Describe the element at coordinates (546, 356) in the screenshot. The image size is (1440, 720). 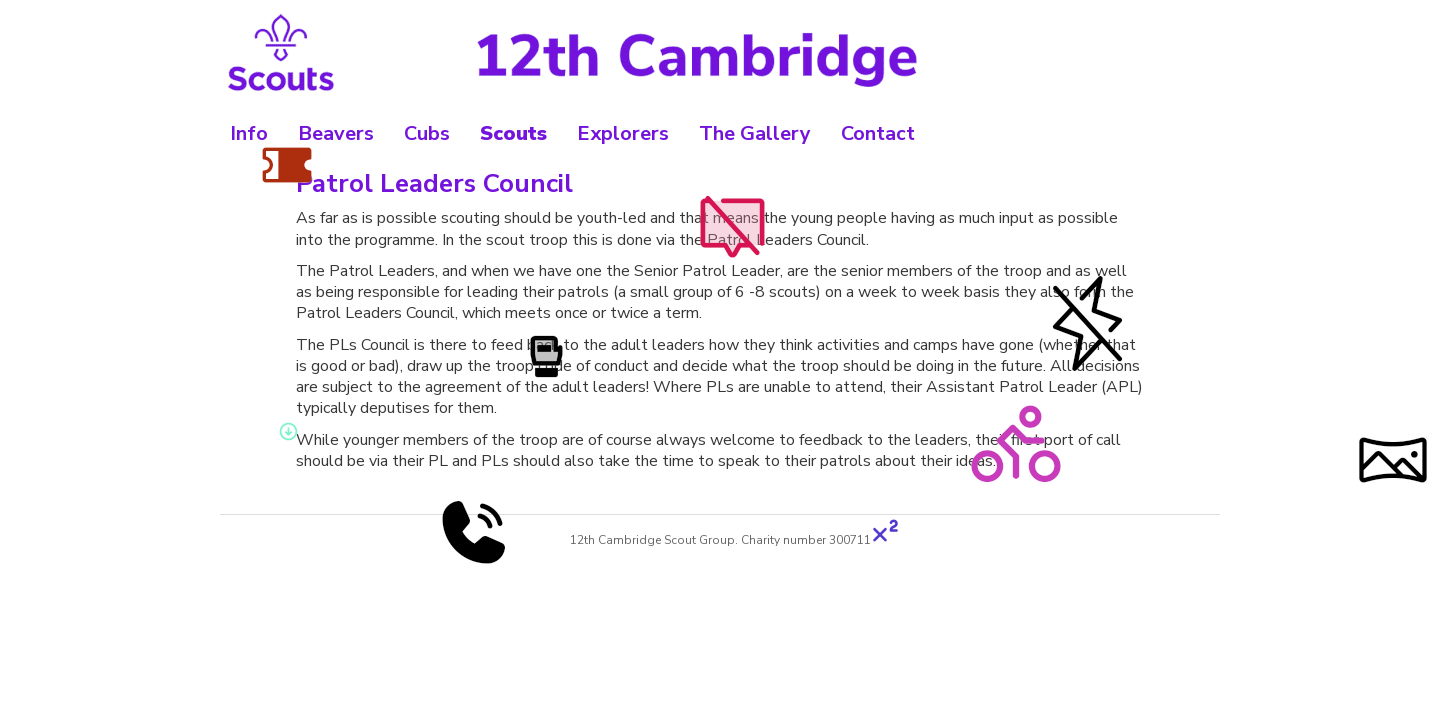
I see `access mixed martial arts or boxing content` at that location.